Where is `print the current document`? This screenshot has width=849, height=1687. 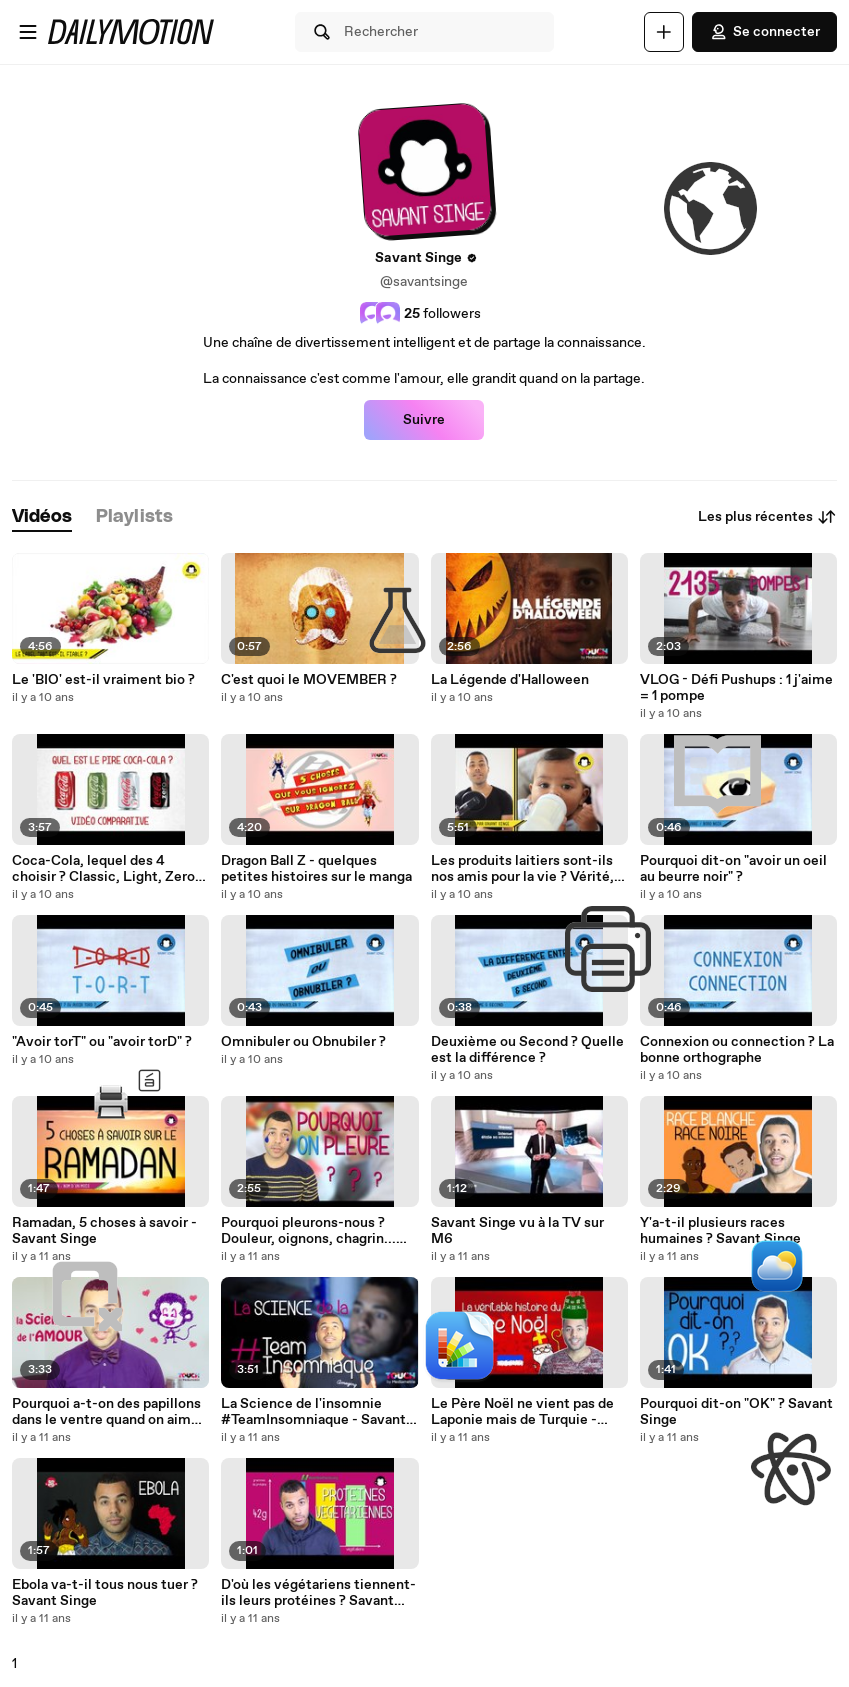 print the current document is located at coordinates (608, 949).